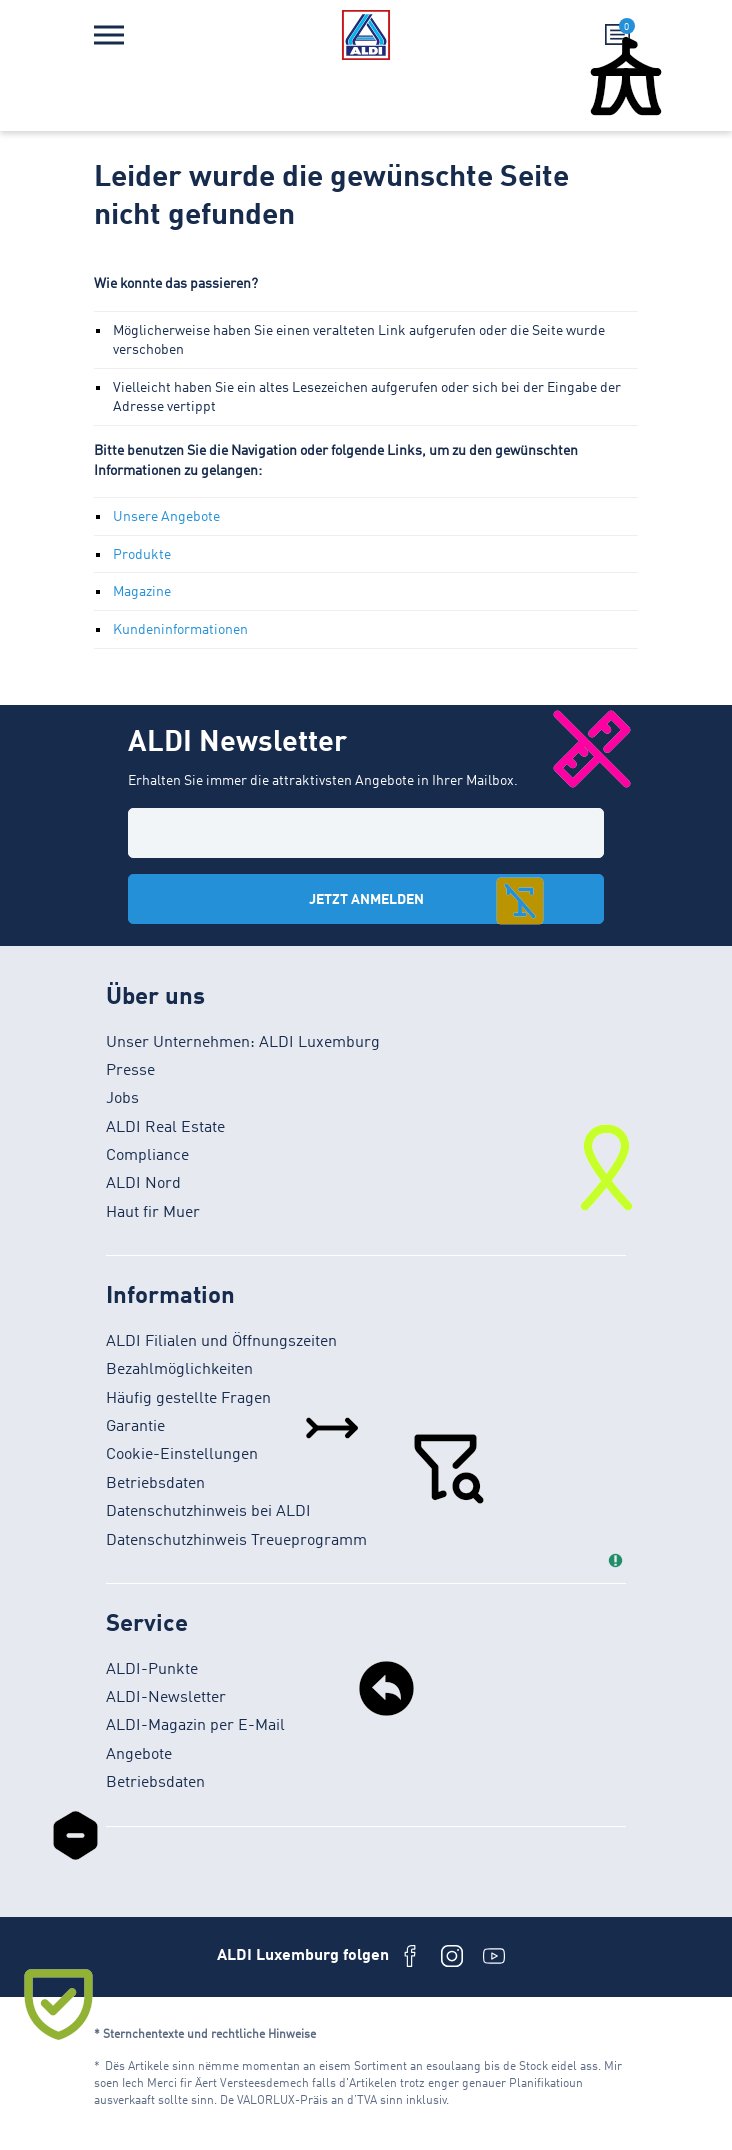 Image resolution: width=732 pixels, height=2150 pixels. Describe the element at coordinates (520, 901) in the screenshot. I see `disable text formatting` at that location.